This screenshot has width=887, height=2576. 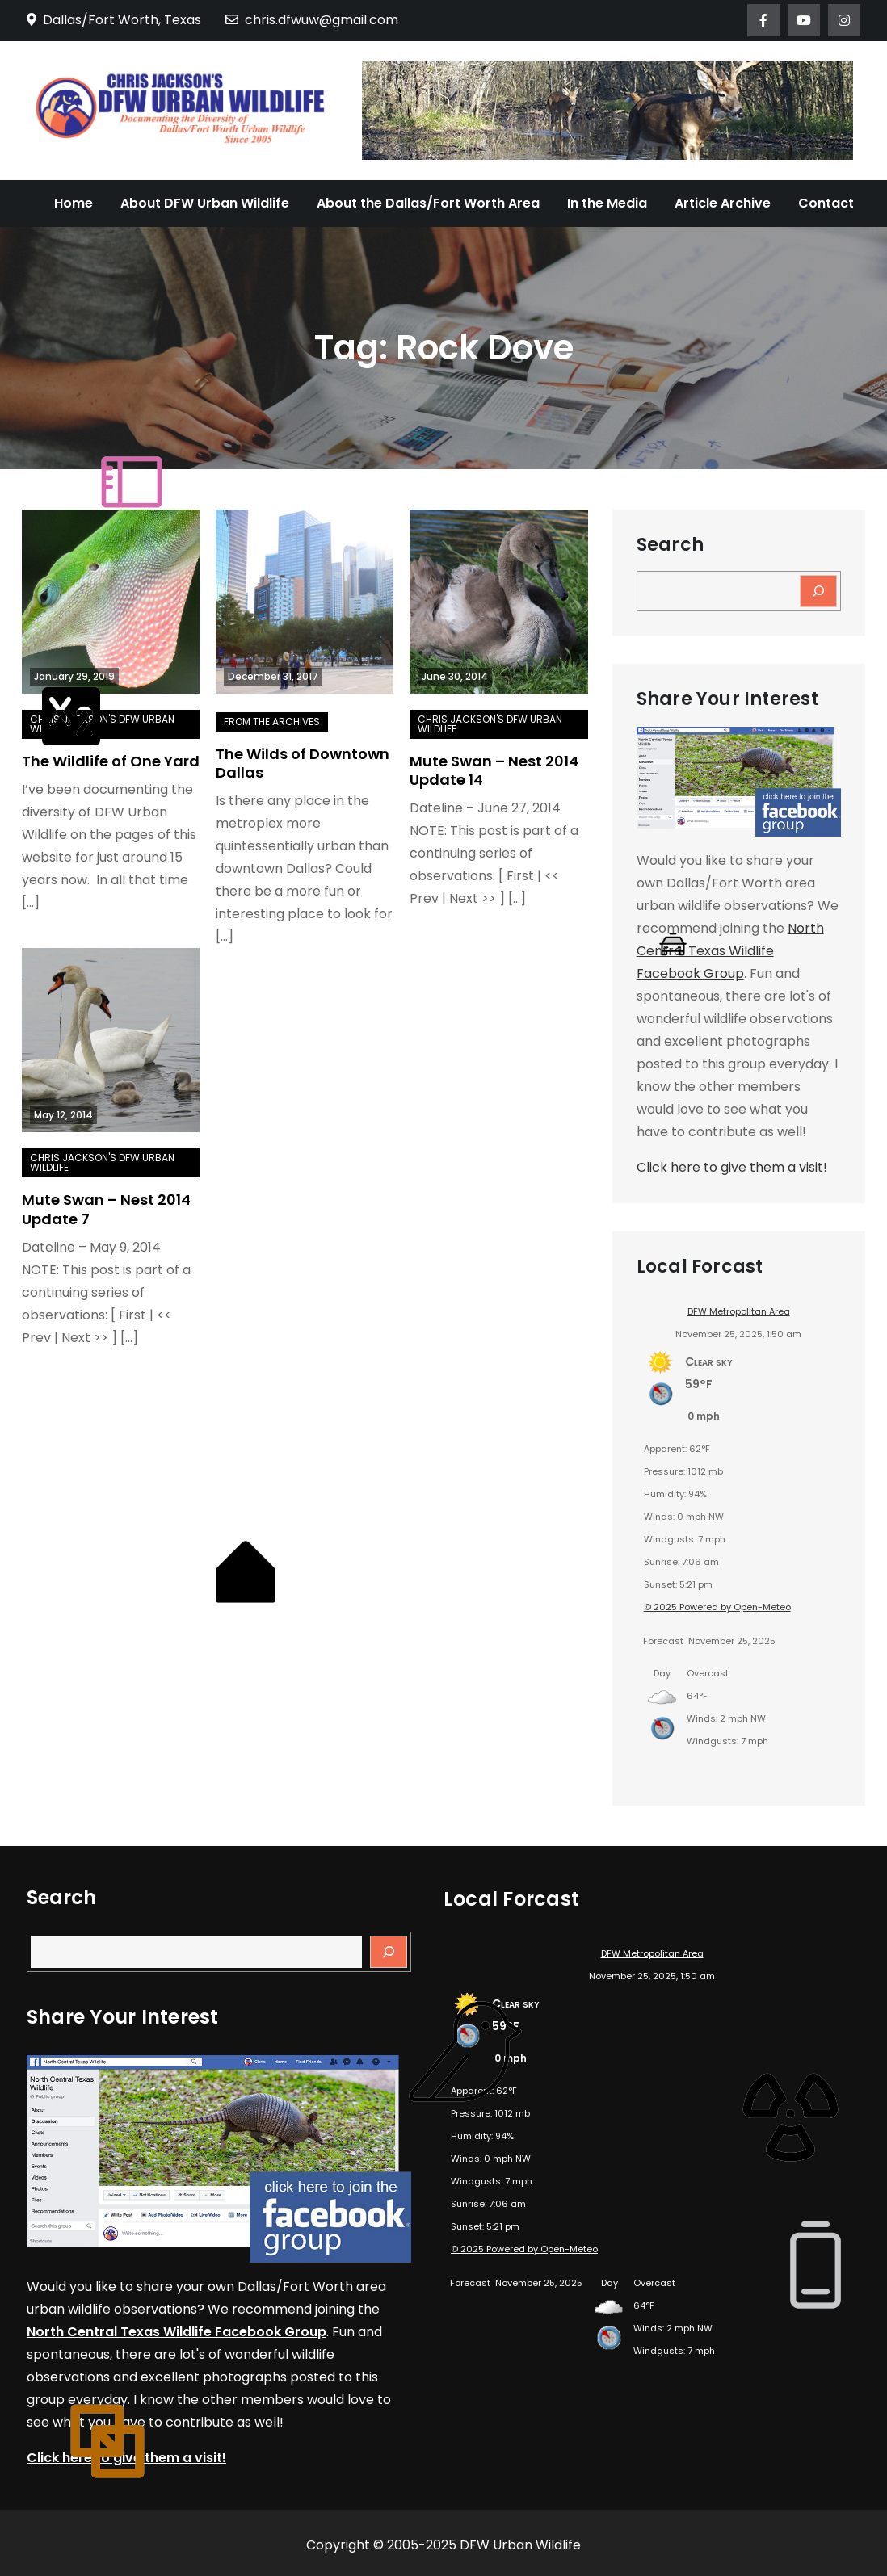 I want to click on navigate to twitter or social media sharing, so click(x=467, y=2055).